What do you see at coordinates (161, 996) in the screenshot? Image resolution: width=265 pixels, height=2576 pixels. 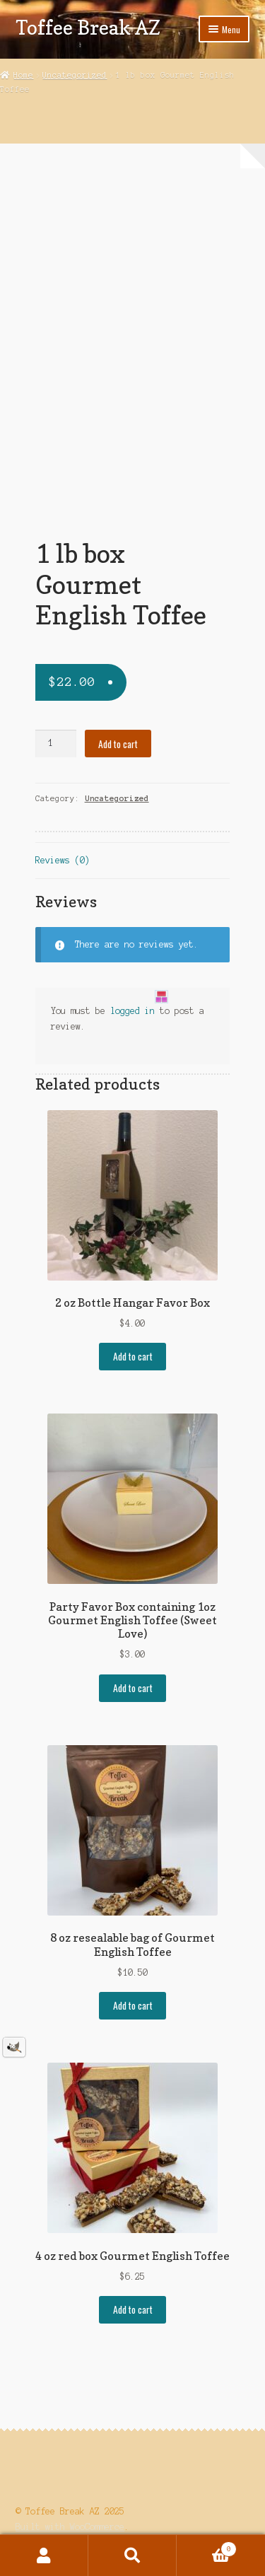 I see `select all items in the current view` at bounding box center [161, 996].